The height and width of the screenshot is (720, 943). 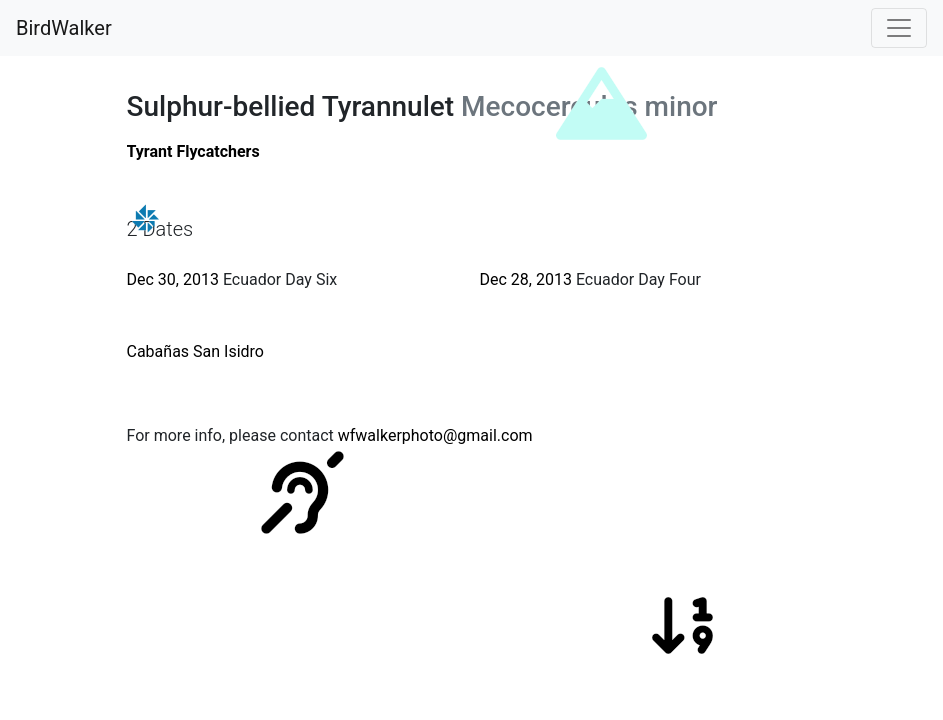 What do you see at coordinates (684, 625) in the screenshot?
I see `sort numbers in ascending order` at bounding box center [684, 625].